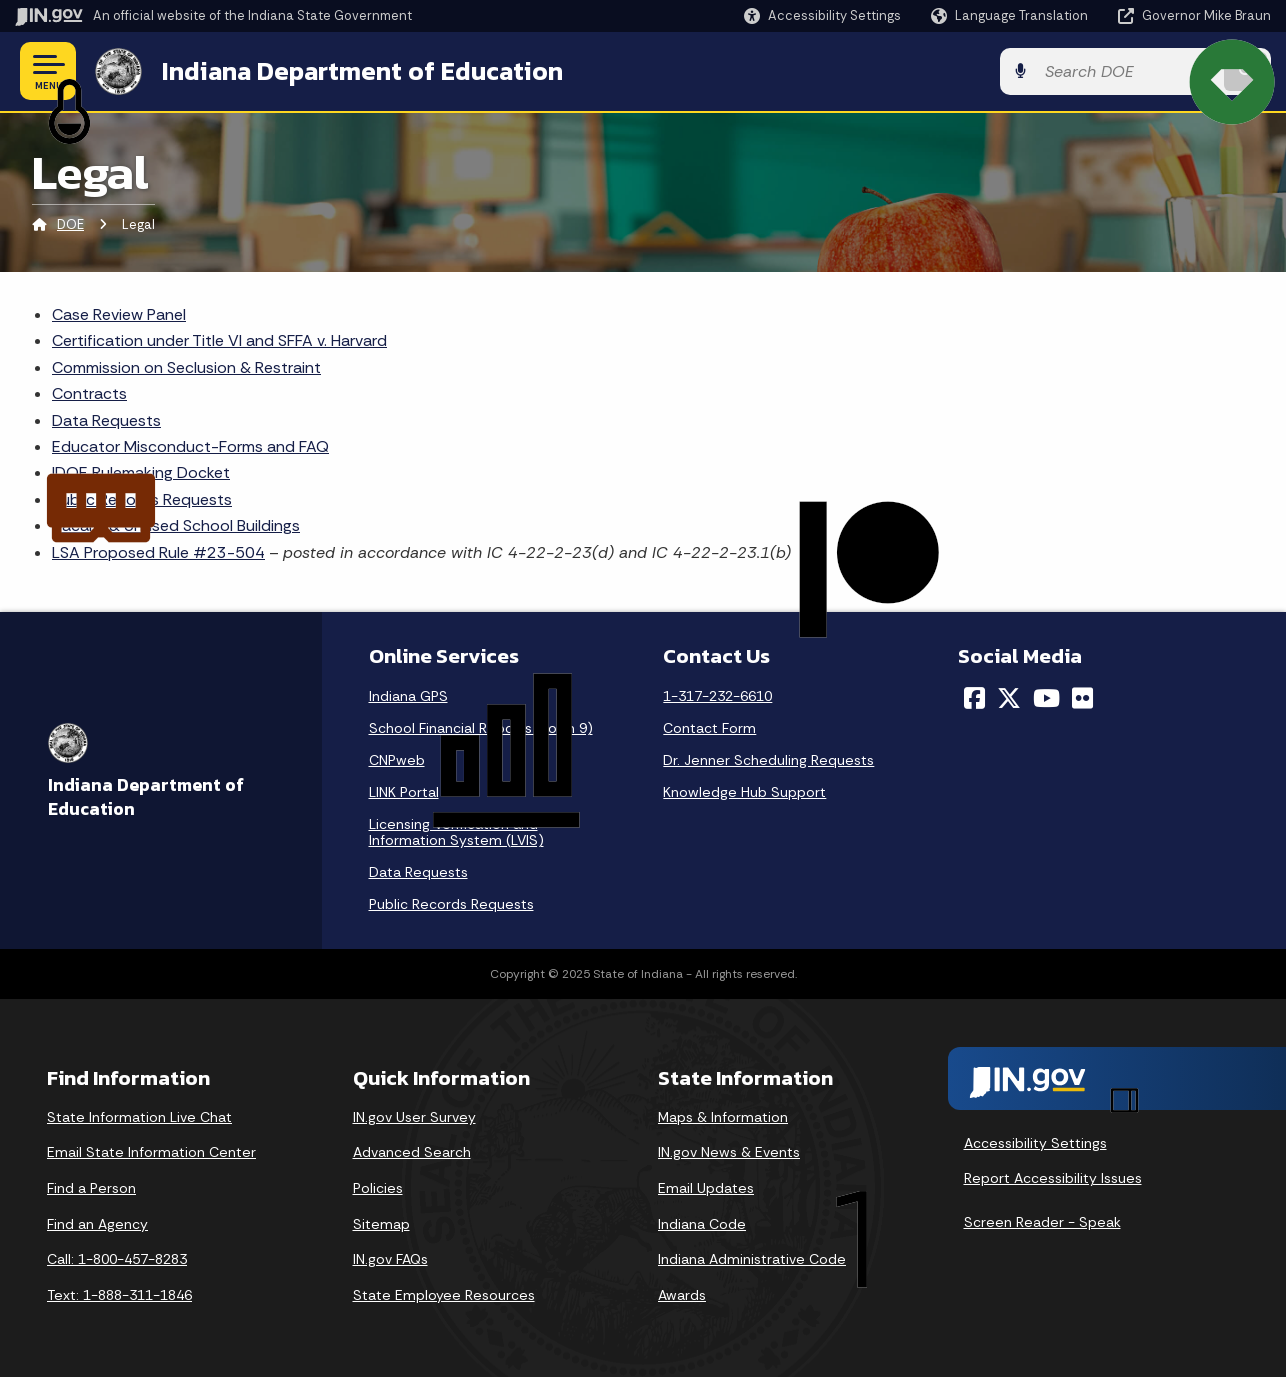  I want to click on indicates cold or low temperature, so click(69, 111).